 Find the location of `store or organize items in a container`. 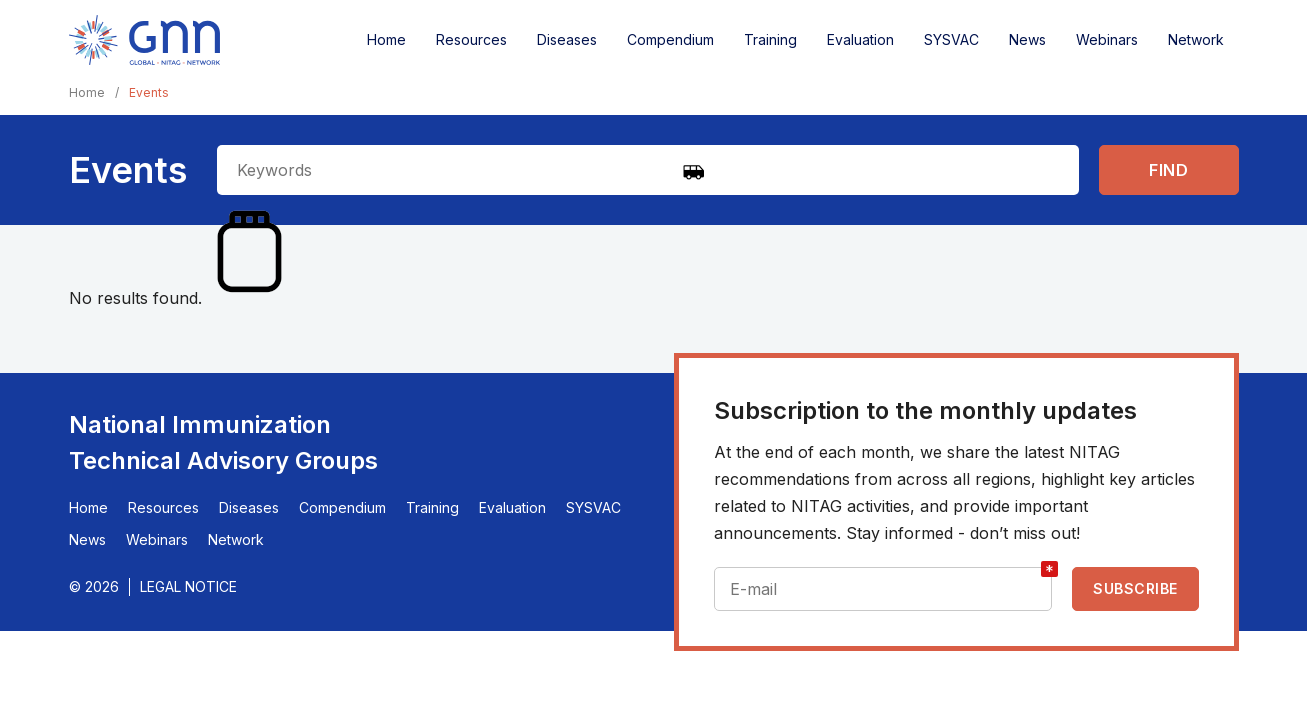

store or organize items in a container is located at coordinates (249, 251).